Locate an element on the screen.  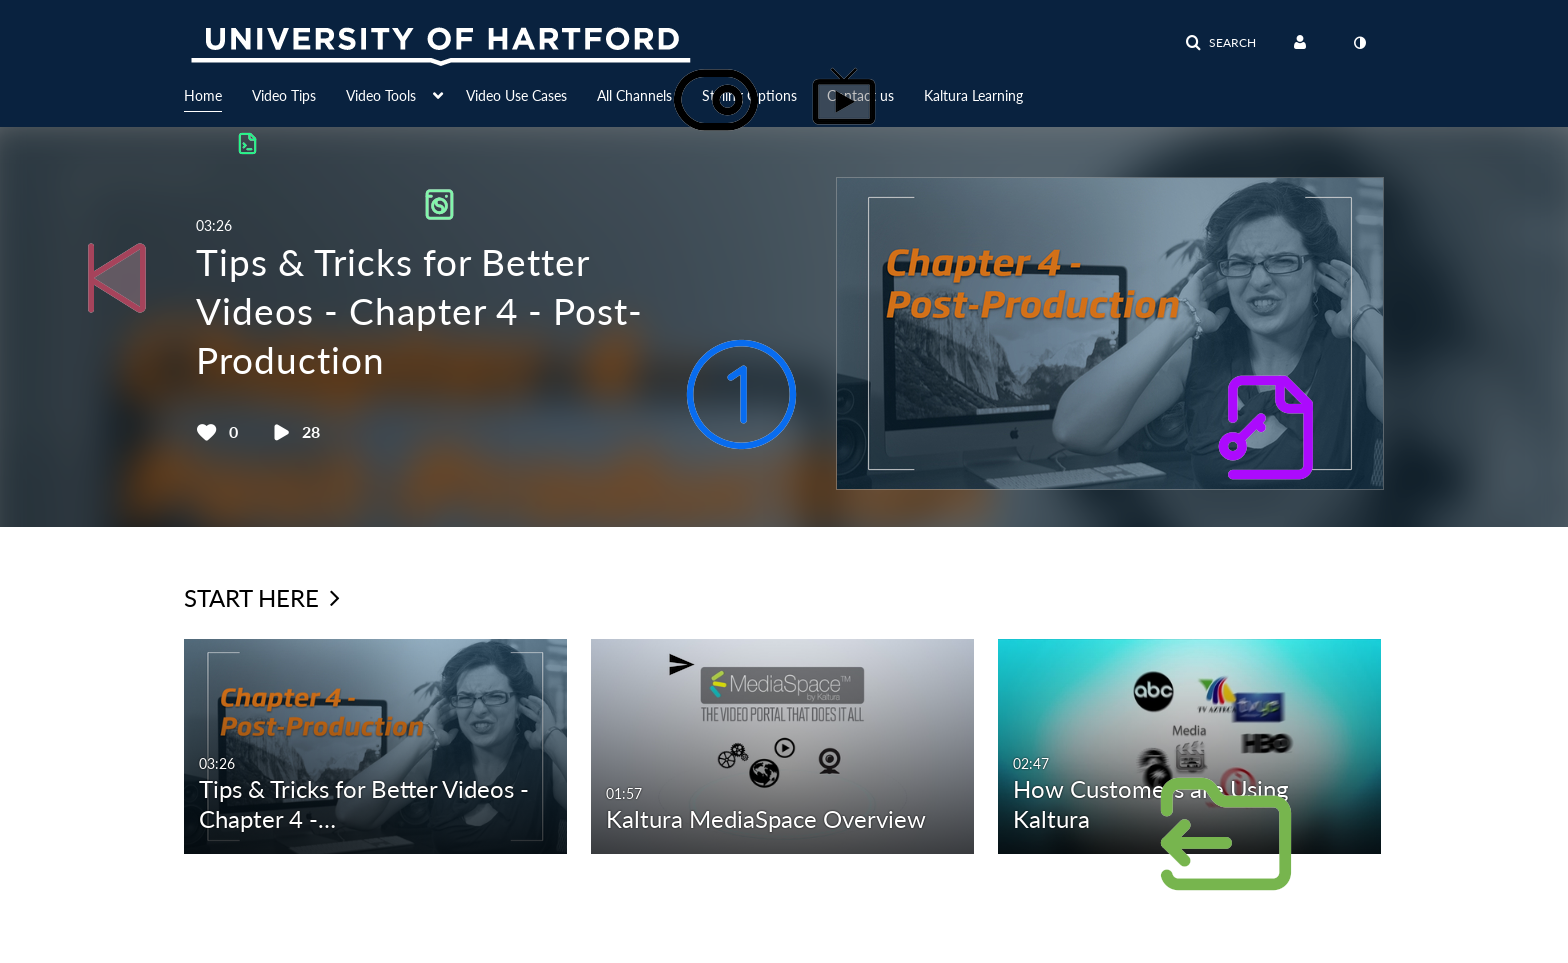
access encrypted or password-protected file is located at coordinates (1270, 427).